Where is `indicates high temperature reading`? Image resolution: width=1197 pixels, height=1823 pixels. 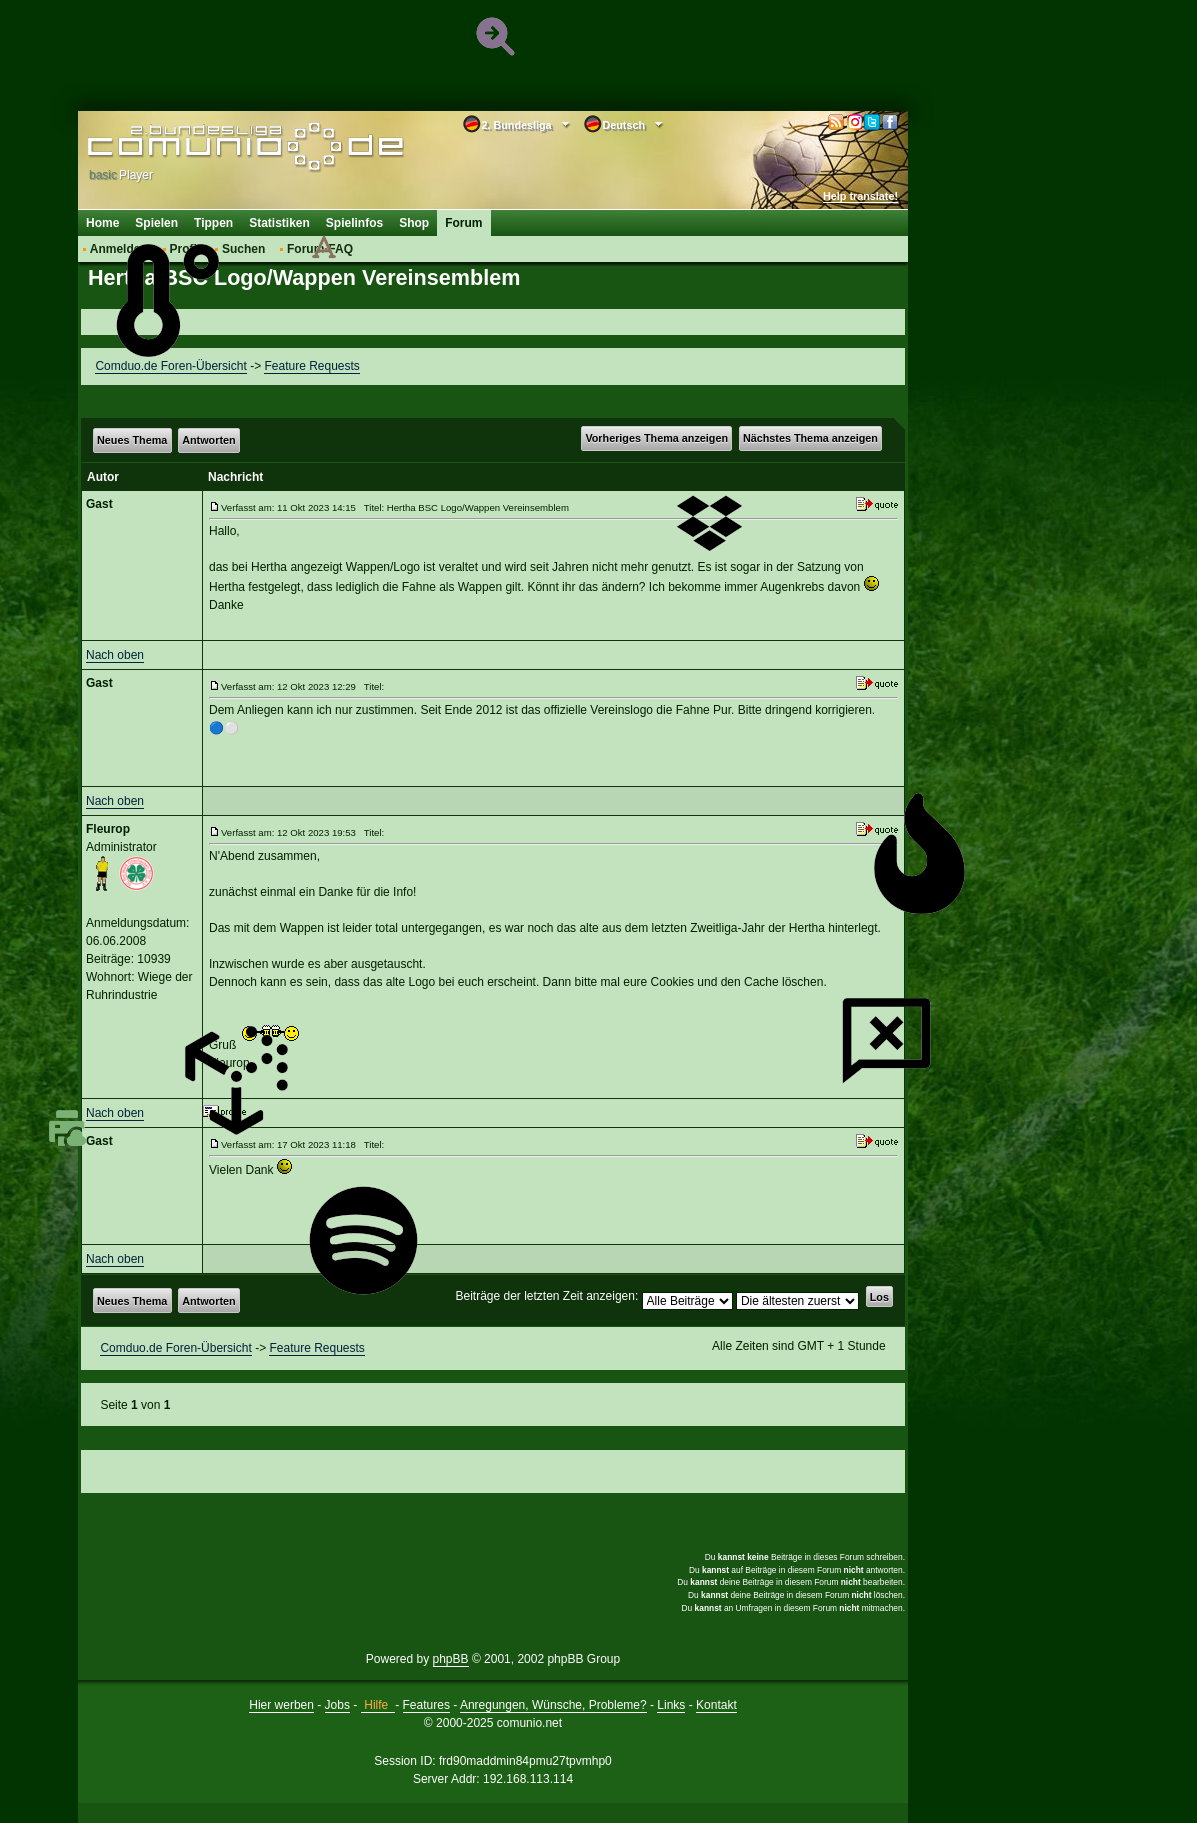 indicates high temperature reading is located at coordinates (162, 300).